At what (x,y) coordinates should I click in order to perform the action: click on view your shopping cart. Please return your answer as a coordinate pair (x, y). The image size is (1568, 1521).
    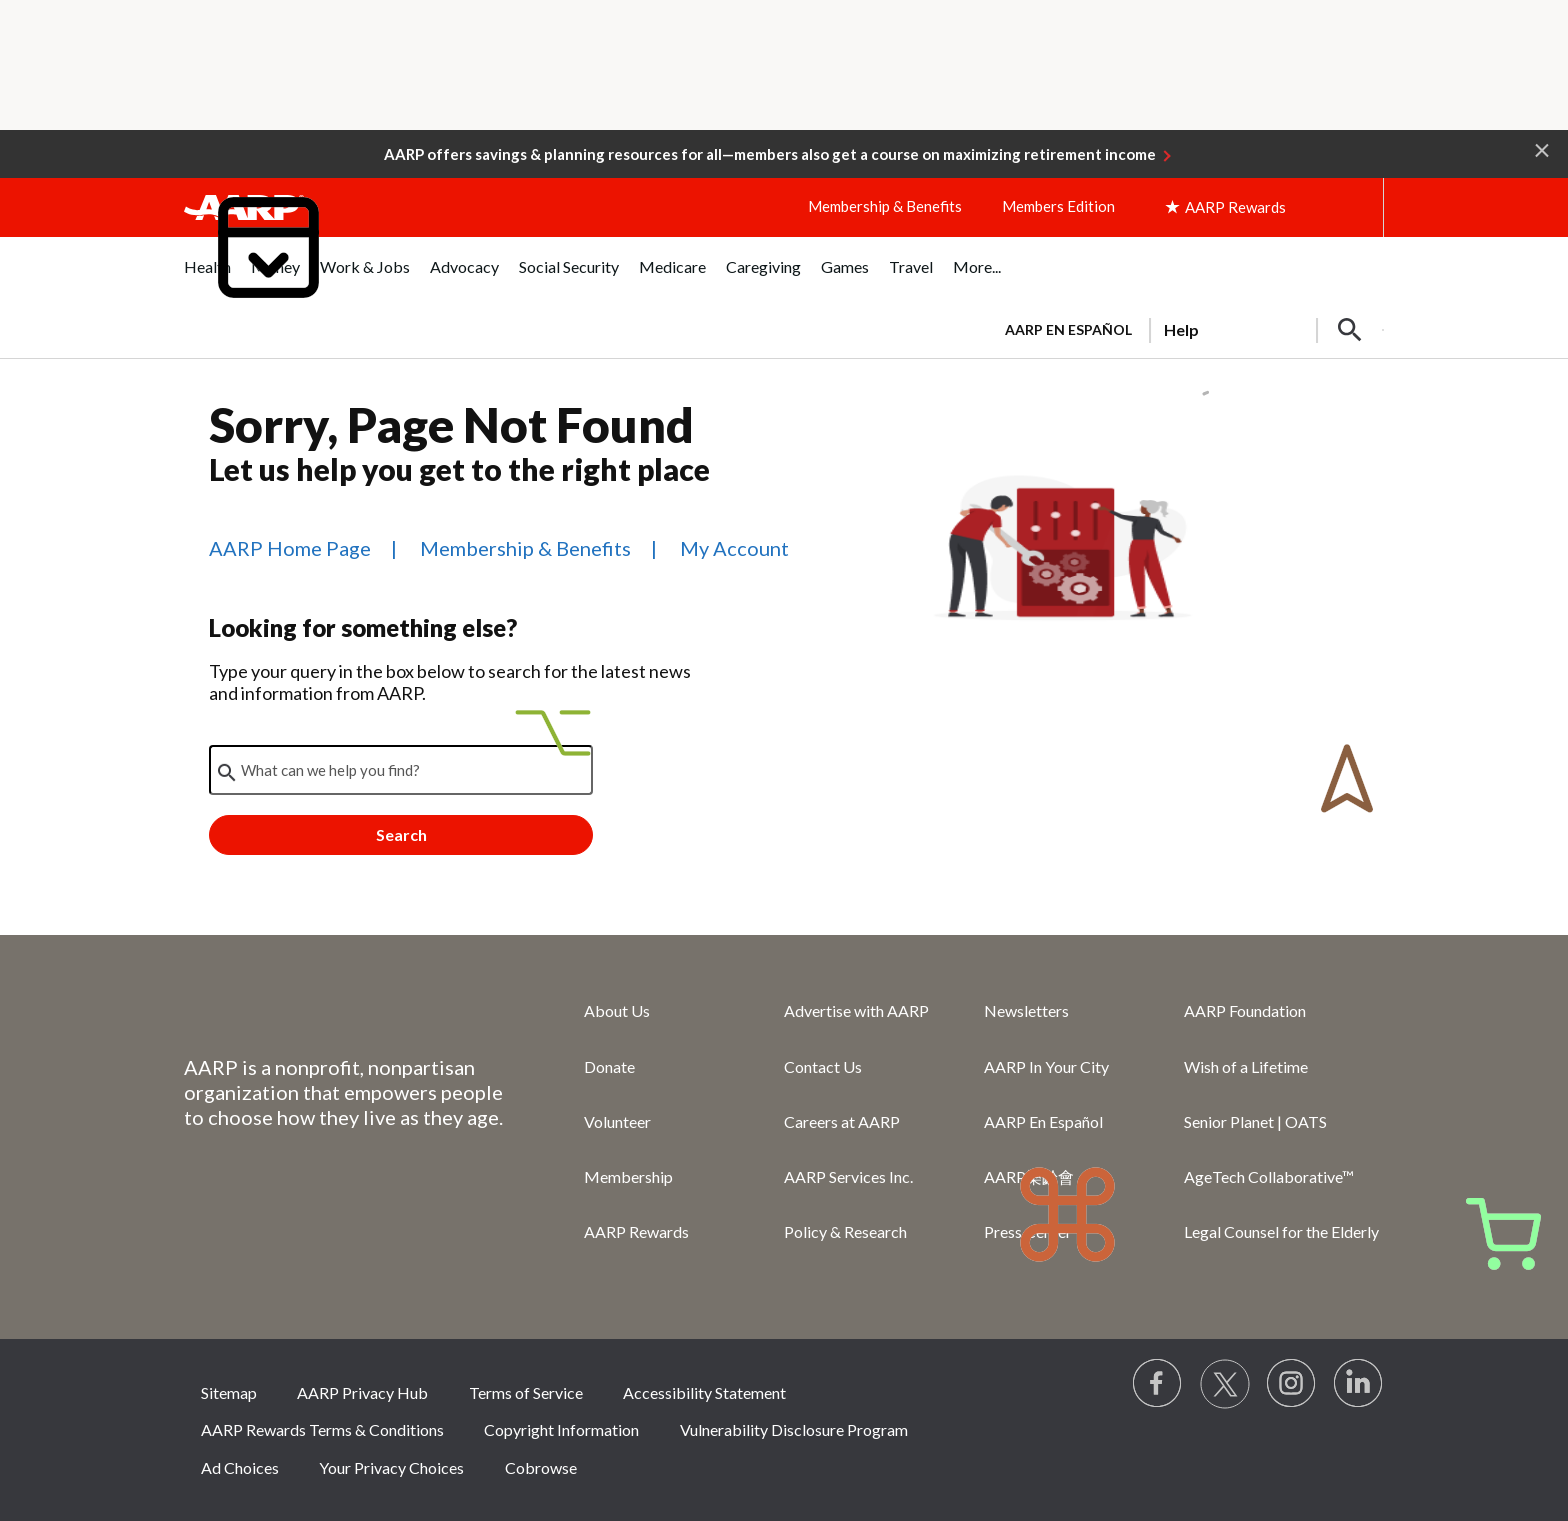
    Looking at the image, I should click on (1503, 1235).